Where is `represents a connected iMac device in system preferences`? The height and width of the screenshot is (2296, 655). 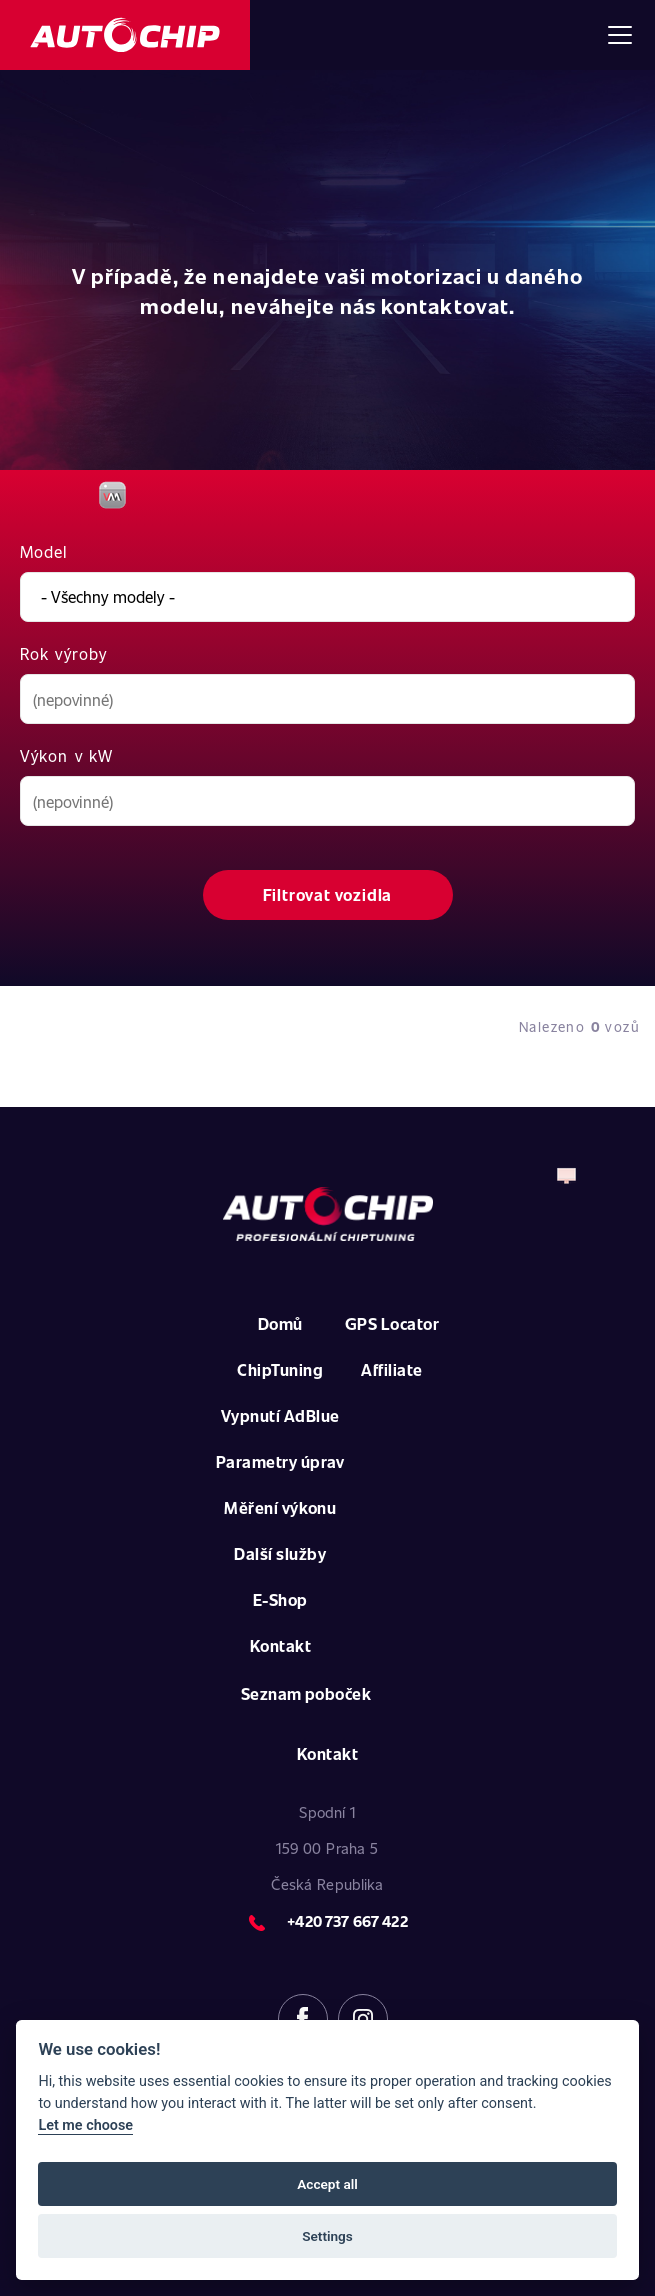
represents a connected iMac device in system preferences is located at coordinates (566, 1175).